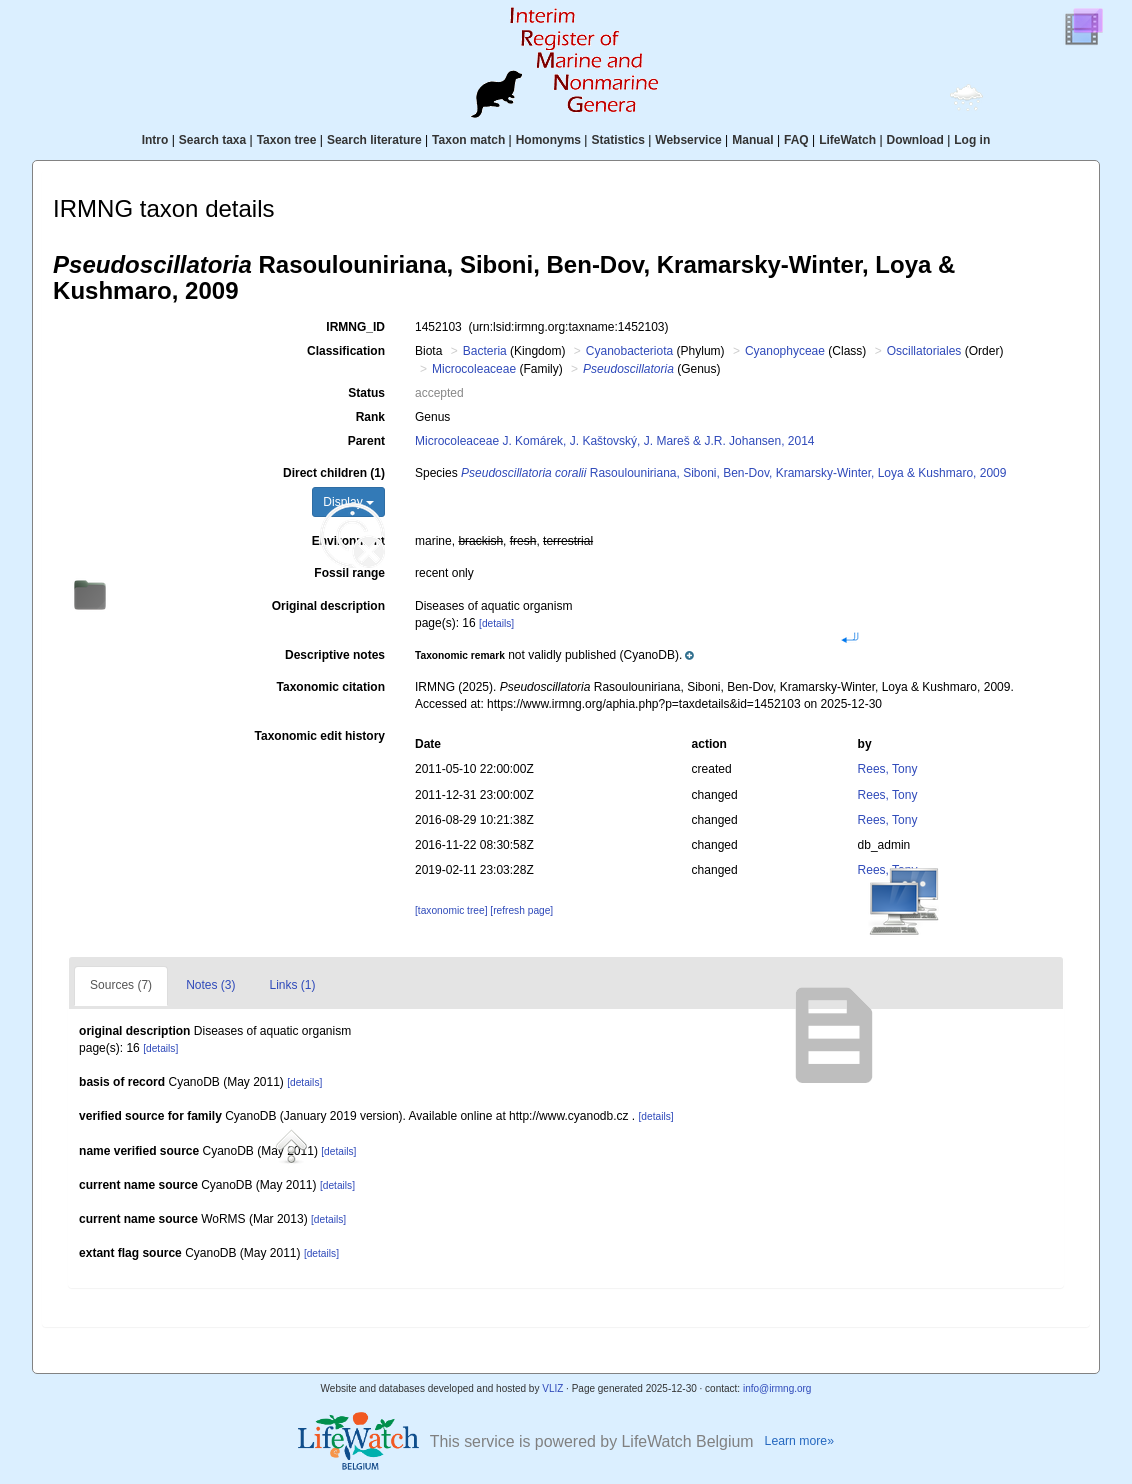 Image resolution: width=1132 pixels, height=1484 pixels. Describe the element at coordinates (849, 636) in the screenshot. I see `reply to all recipients of an email` at that location.